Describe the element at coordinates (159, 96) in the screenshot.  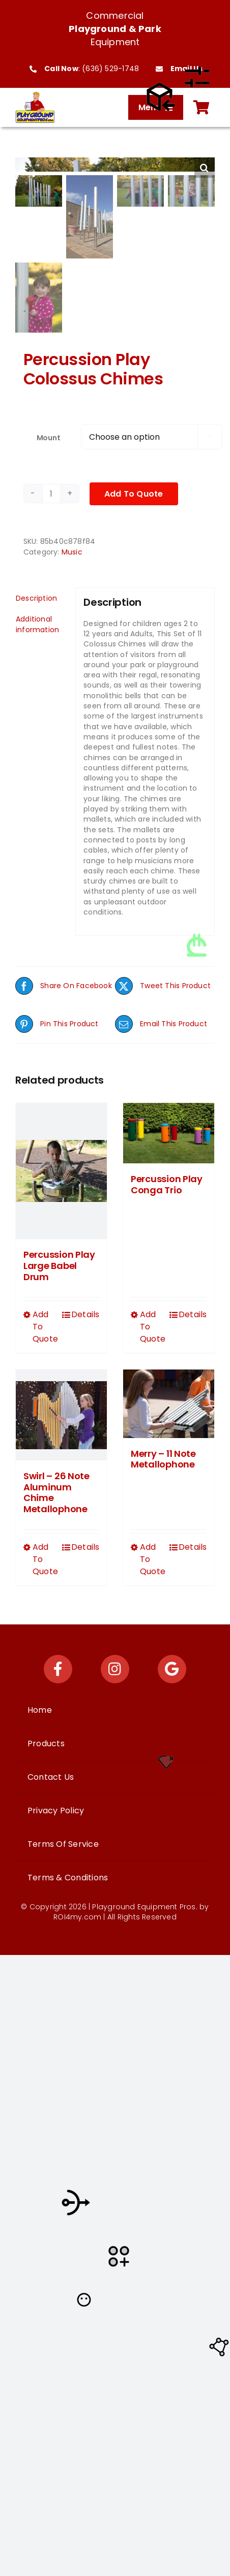
I see `import a package or module` at that location.